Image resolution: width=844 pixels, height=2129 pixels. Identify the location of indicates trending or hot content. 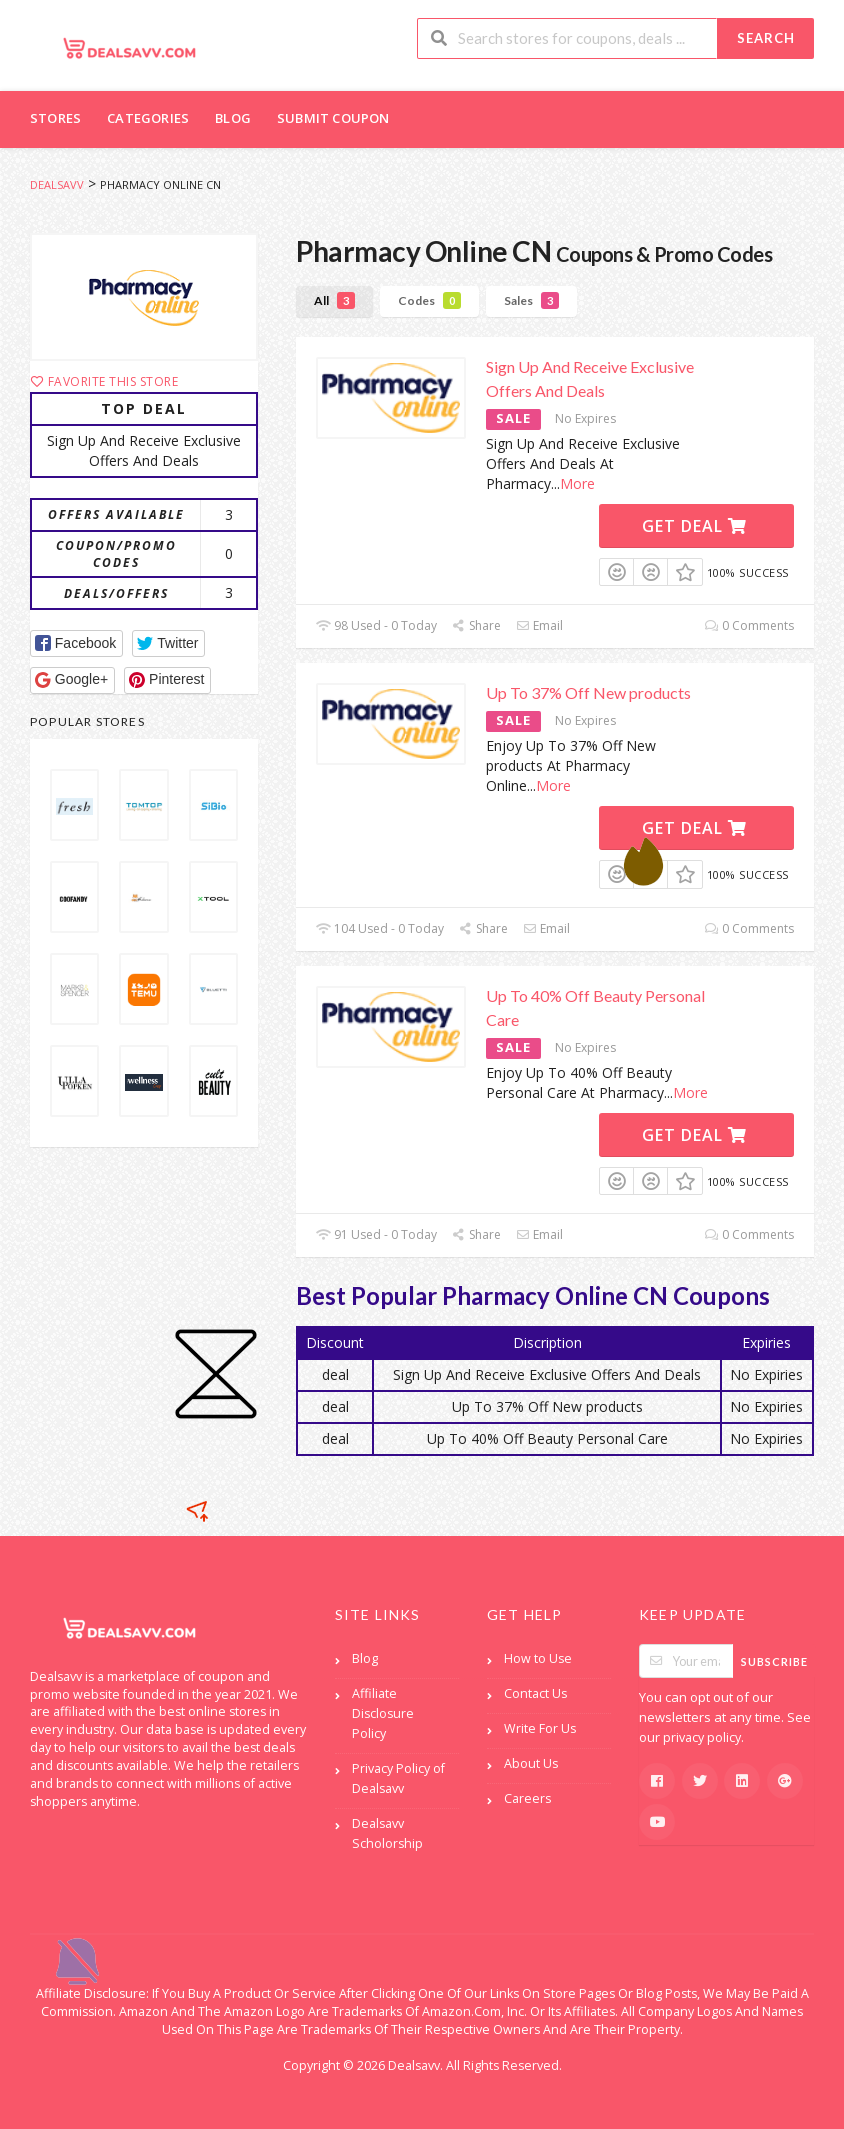
(643, 862).